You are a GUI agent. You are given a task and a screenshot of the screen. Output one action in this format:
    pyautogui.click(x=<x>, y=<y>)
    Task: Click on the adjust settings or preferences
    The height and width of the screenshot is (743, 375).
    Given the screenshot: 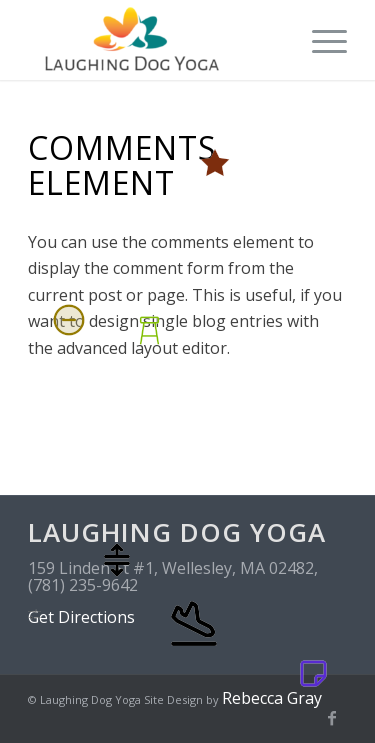 What is the action you would take?
    pyautogui.click(x=34, y=614)
    